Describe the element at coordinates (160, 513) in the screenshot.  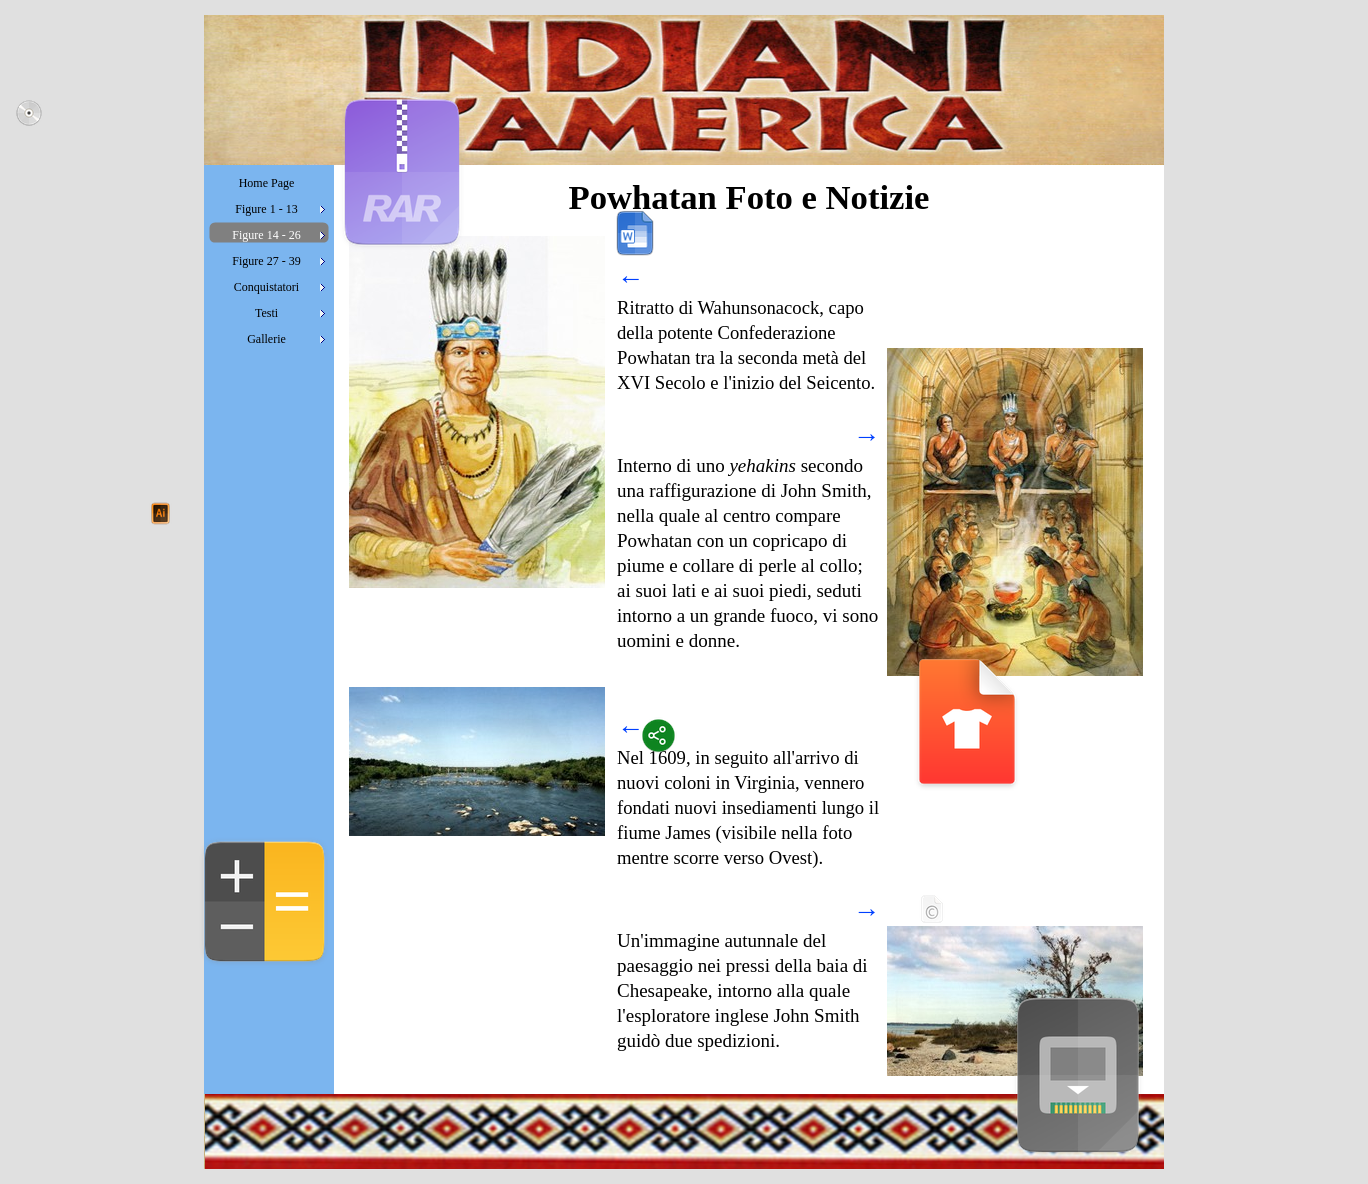
I see `open an Adobe Illustrator file` at that location.